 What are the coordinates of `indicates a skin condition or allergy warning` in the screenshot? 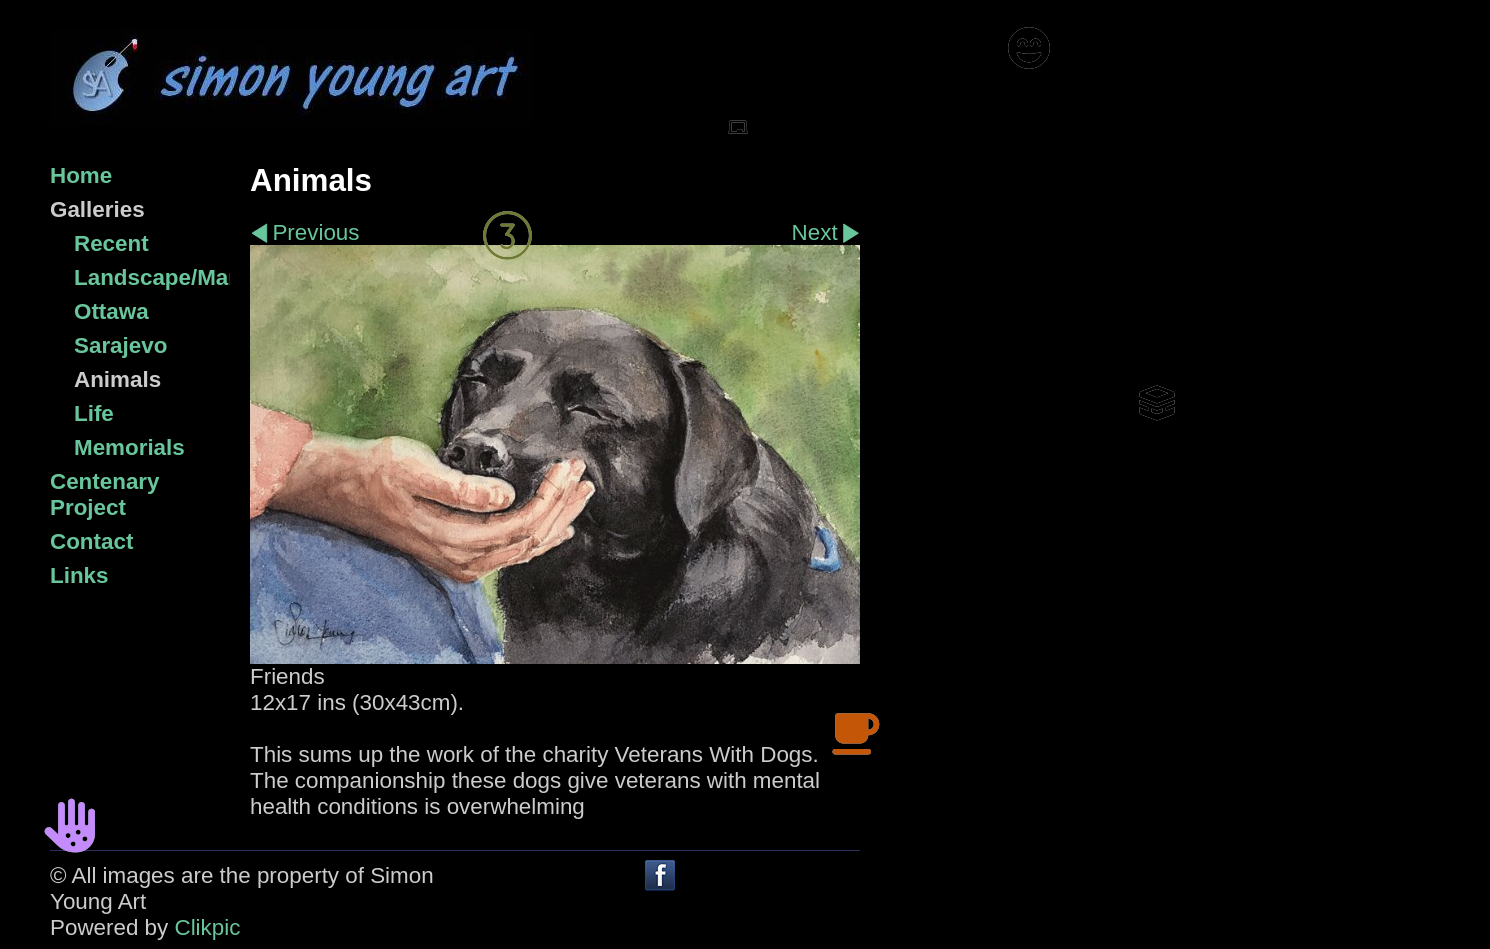 It's located at (71, 825).